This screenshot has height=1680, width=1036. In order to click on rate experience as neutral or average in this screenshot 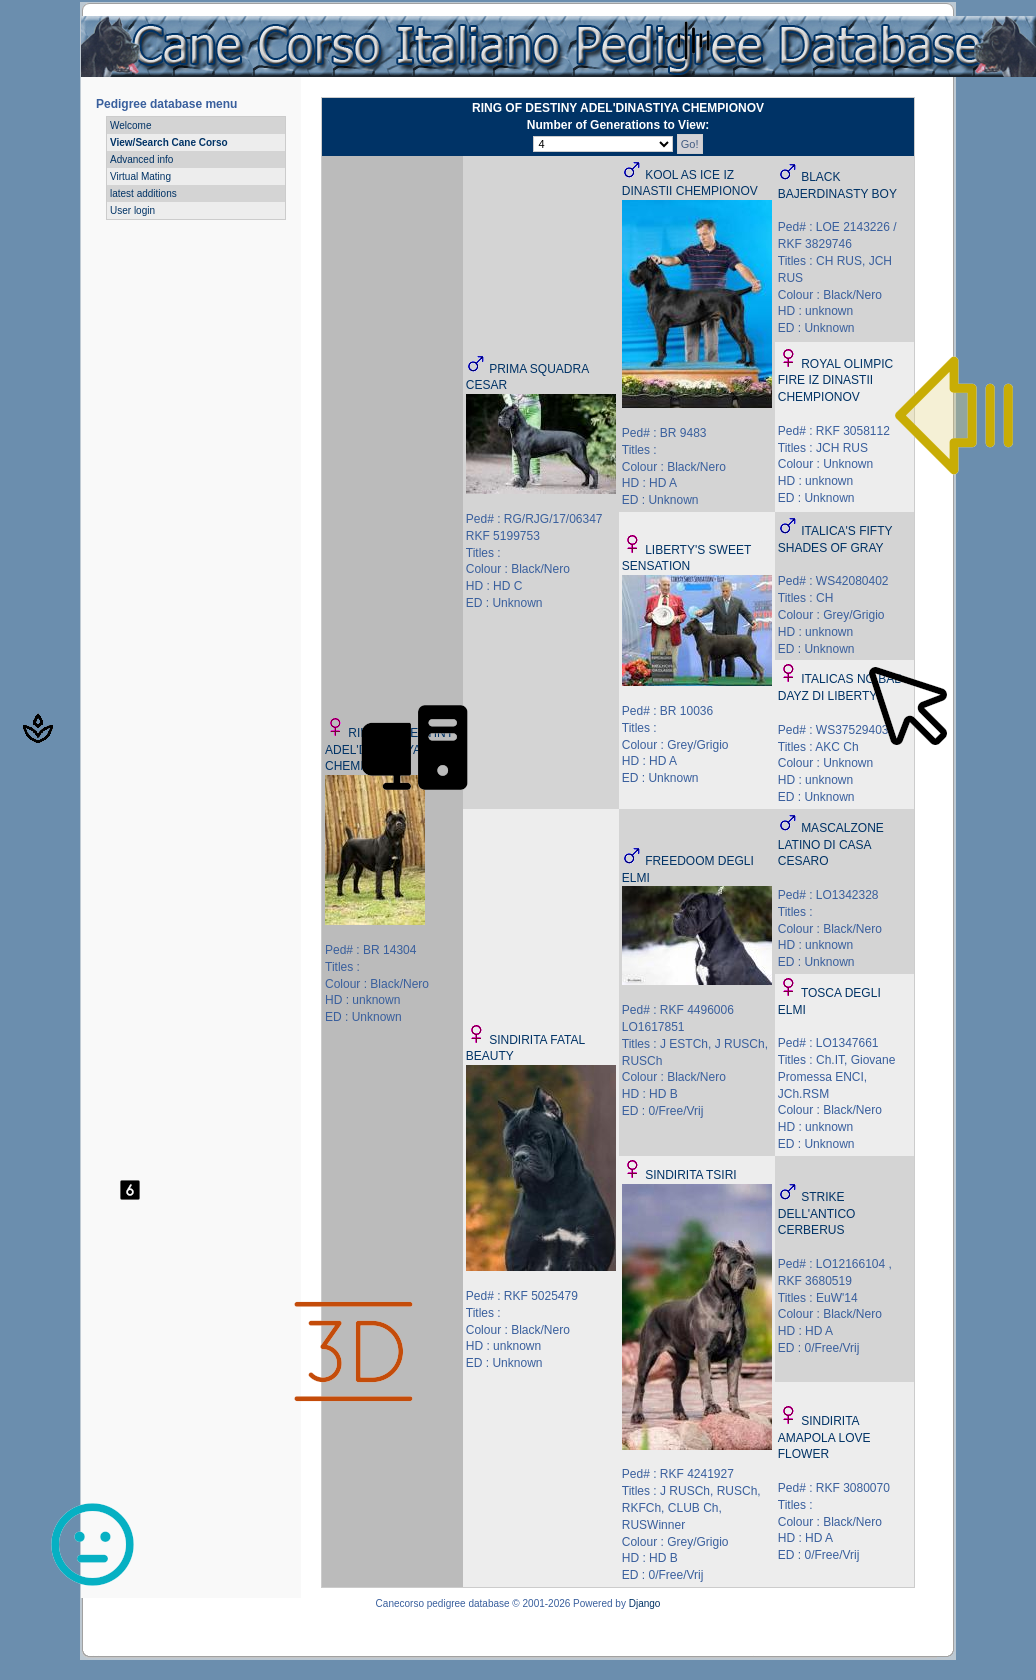, I will do `click(92, 1544)`.